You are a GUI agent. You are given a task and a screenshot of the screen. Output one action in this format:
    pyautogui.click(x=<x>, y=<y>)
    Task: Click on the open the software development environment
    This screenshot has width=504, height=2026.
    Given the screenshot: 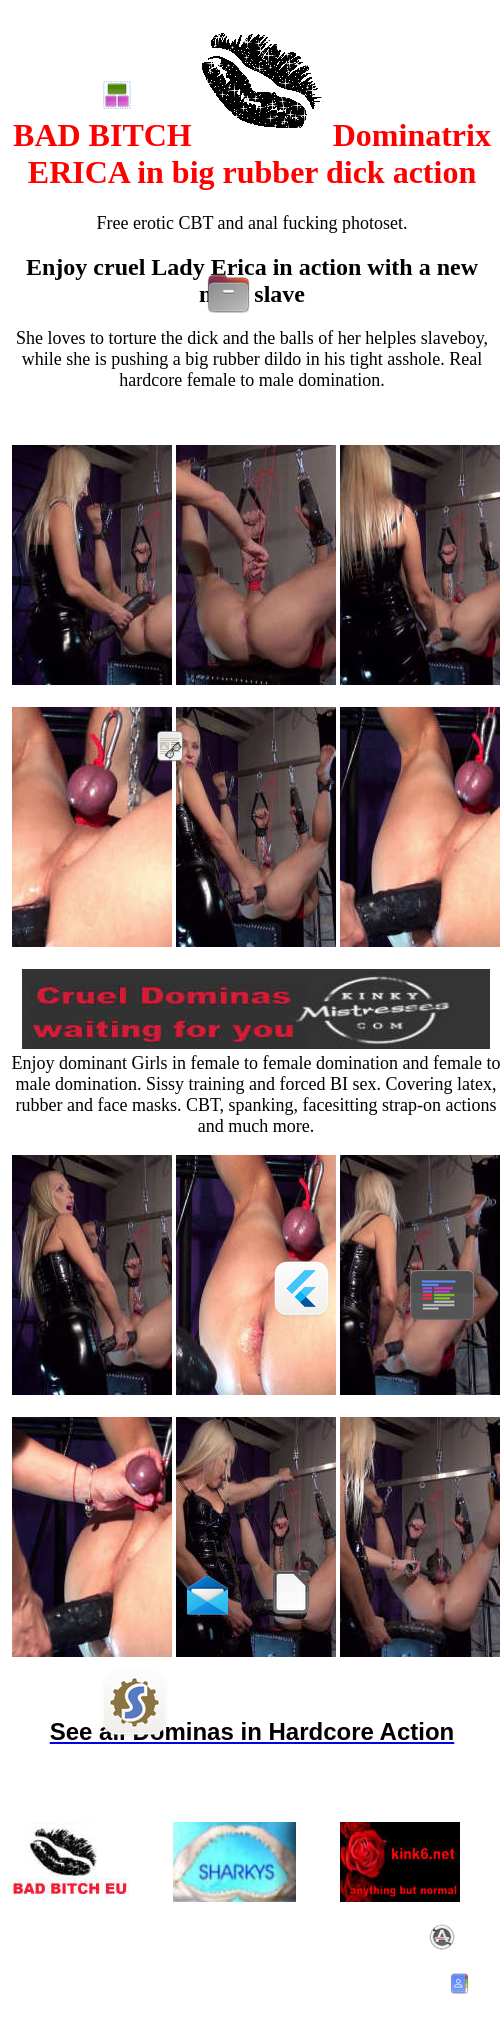 What is the action you would take?
    pyautogui.click(x=442, y=1295)
    